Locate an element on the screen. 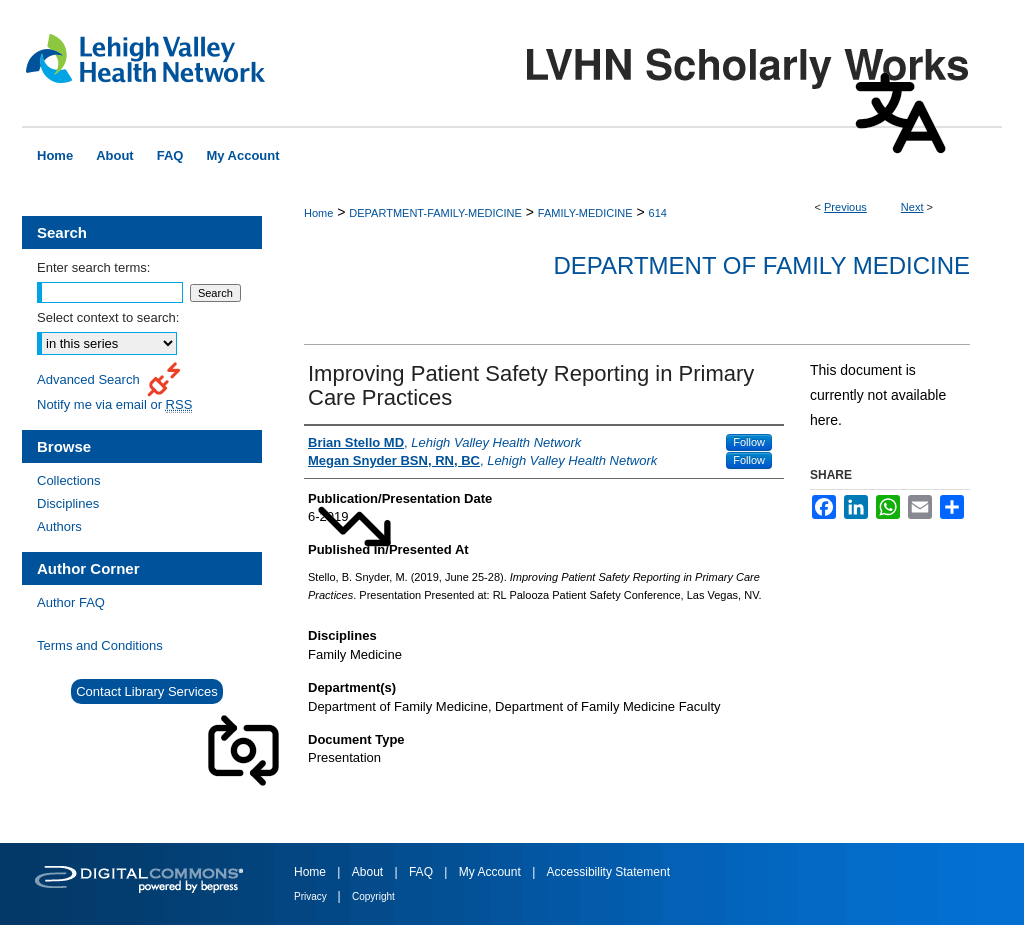 Image resolution: width=1024 pixels, height=925 pixels. indicates a declining trend or decrease in value is located at coordinates (354, 526).